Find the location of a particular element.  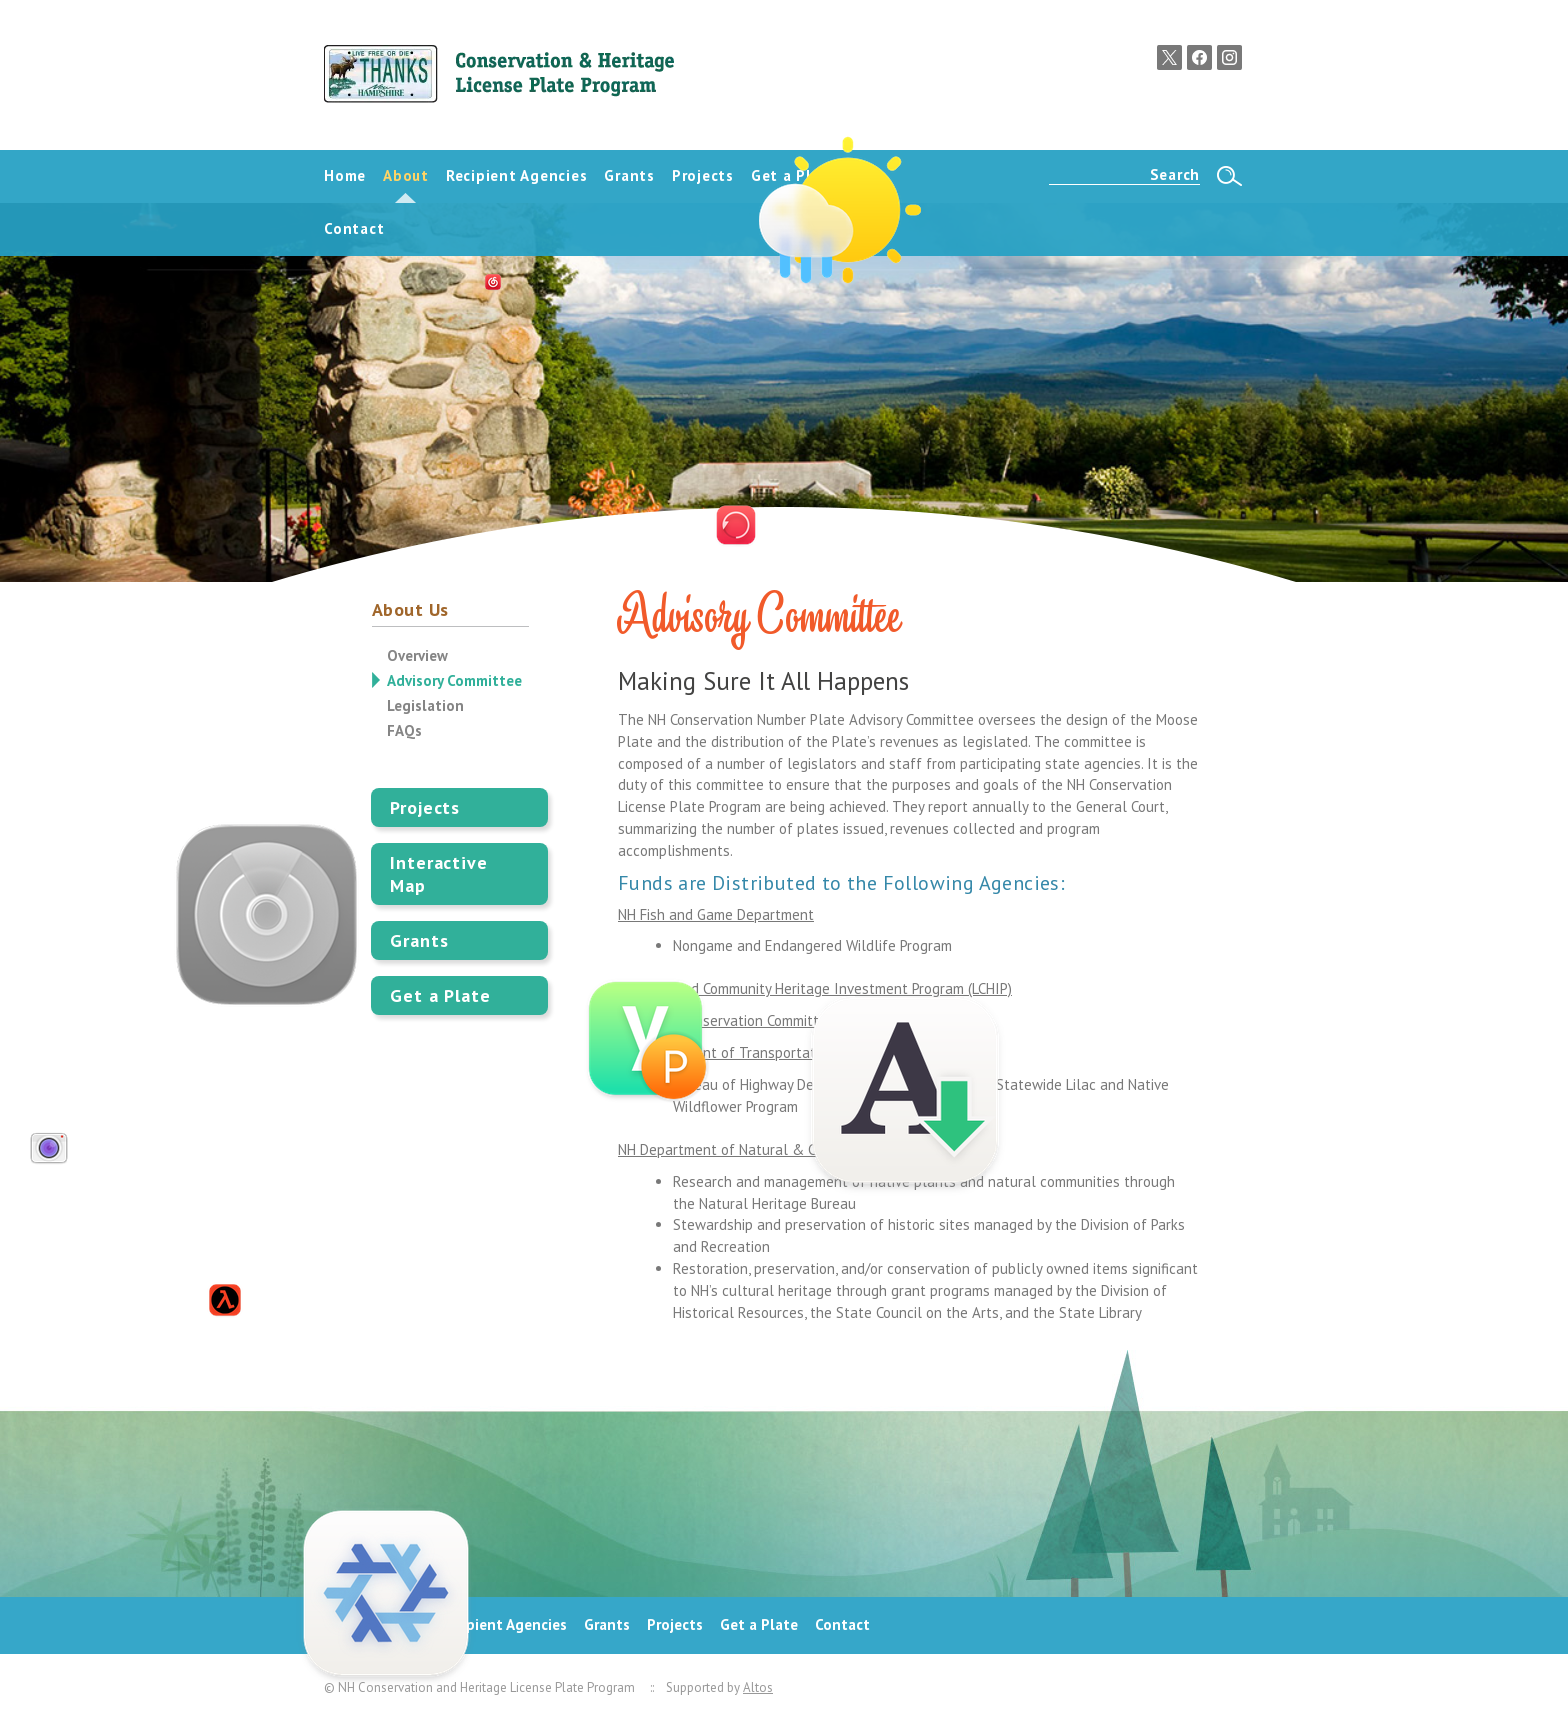

download and install new fonts is located at coordinates (905, 1090).